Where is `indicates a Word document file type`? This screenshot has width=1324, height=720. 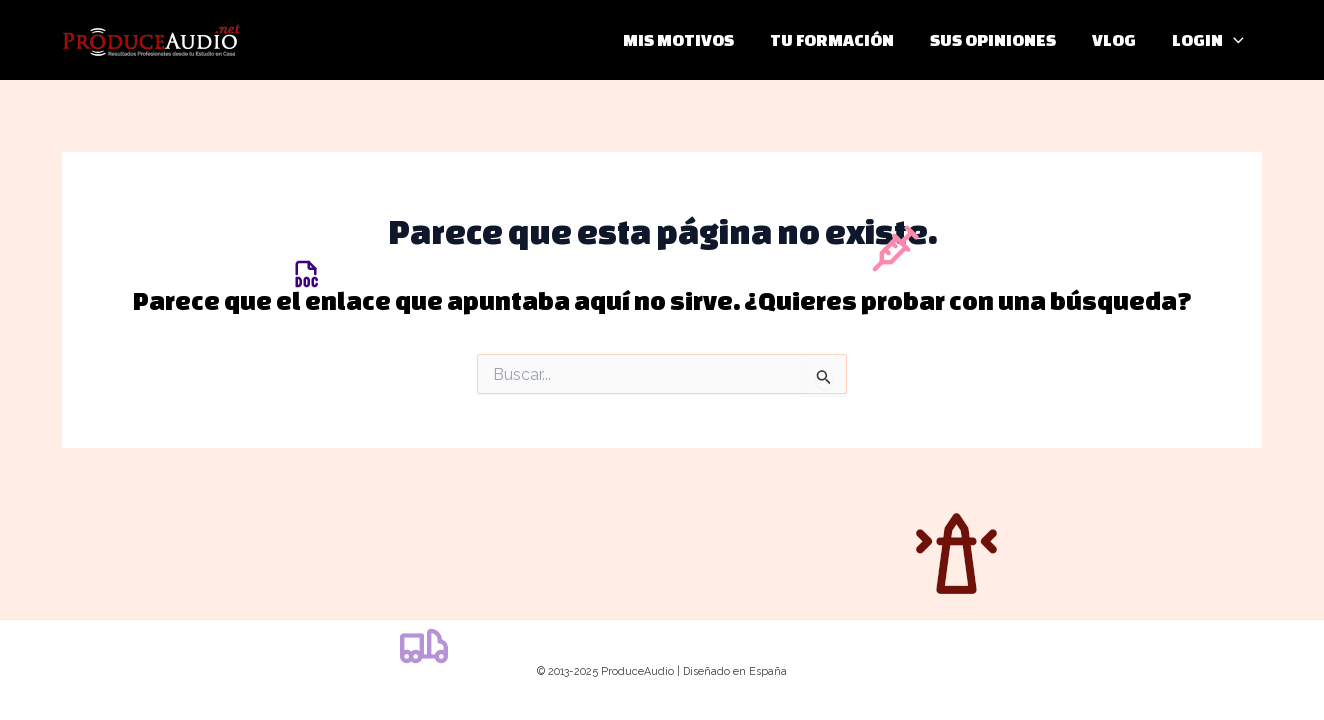 indicates a Word document file type is located at coordinates (306, 274).